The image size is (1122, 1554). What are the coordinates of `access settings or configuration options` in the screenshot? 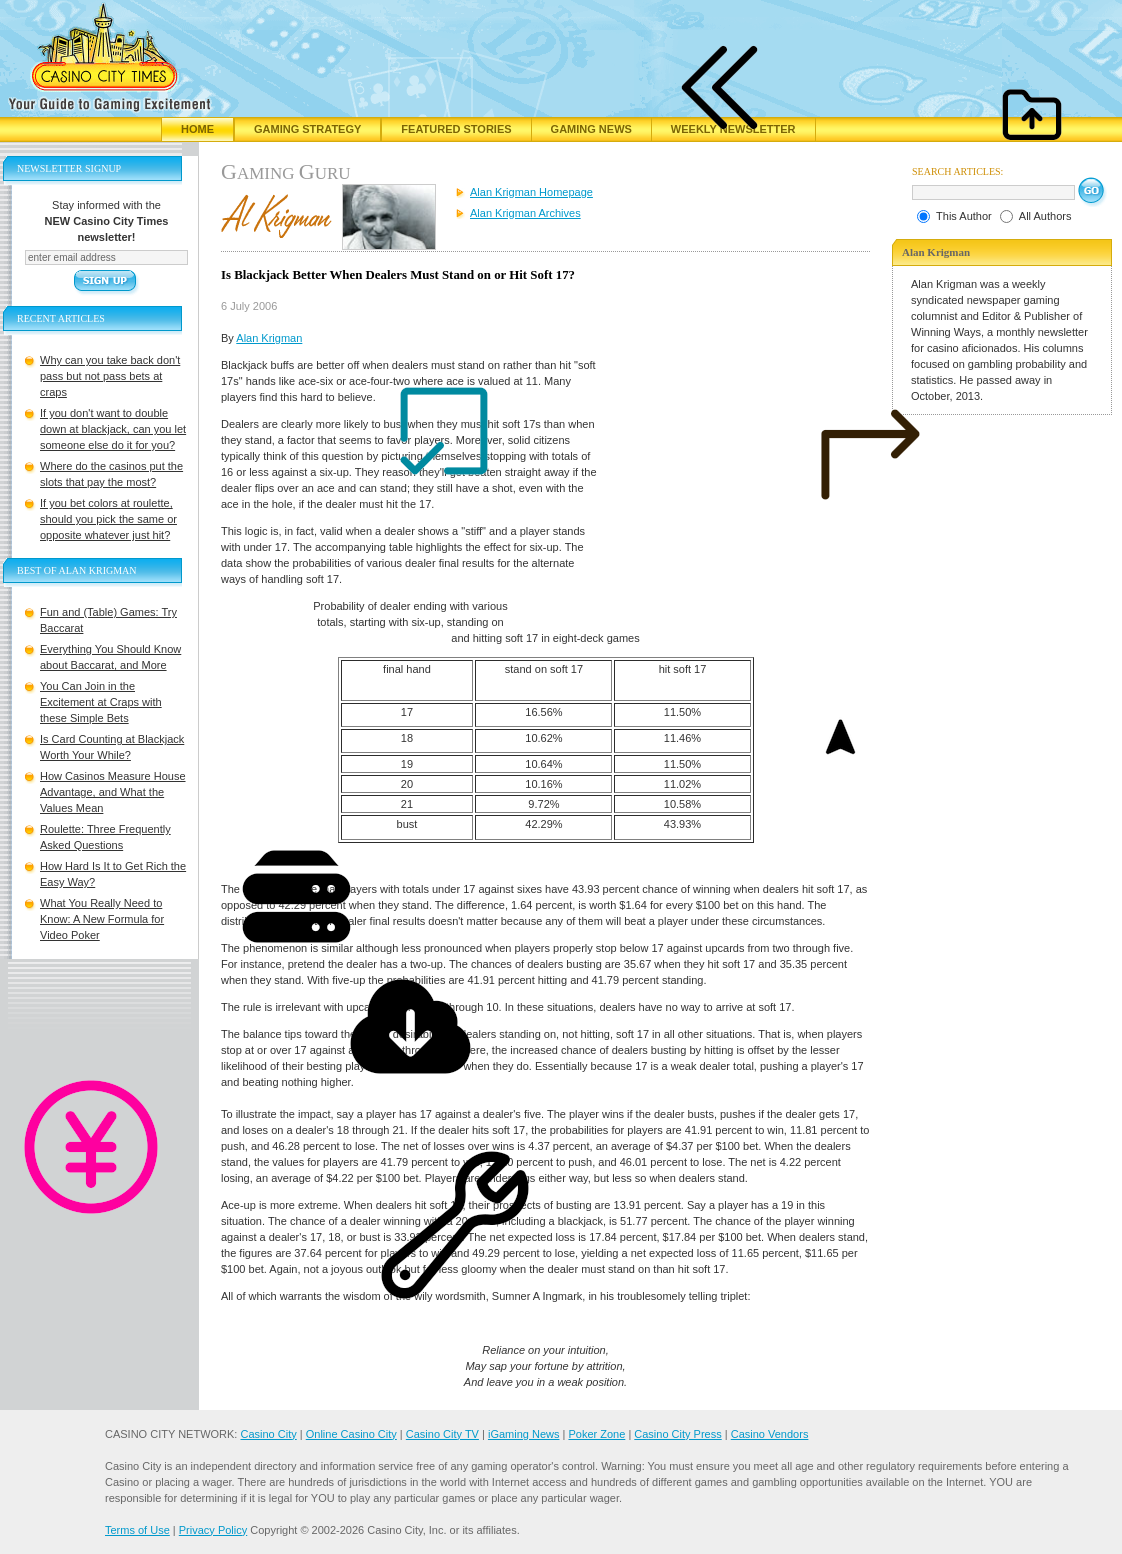 It's located at (455, 1225).